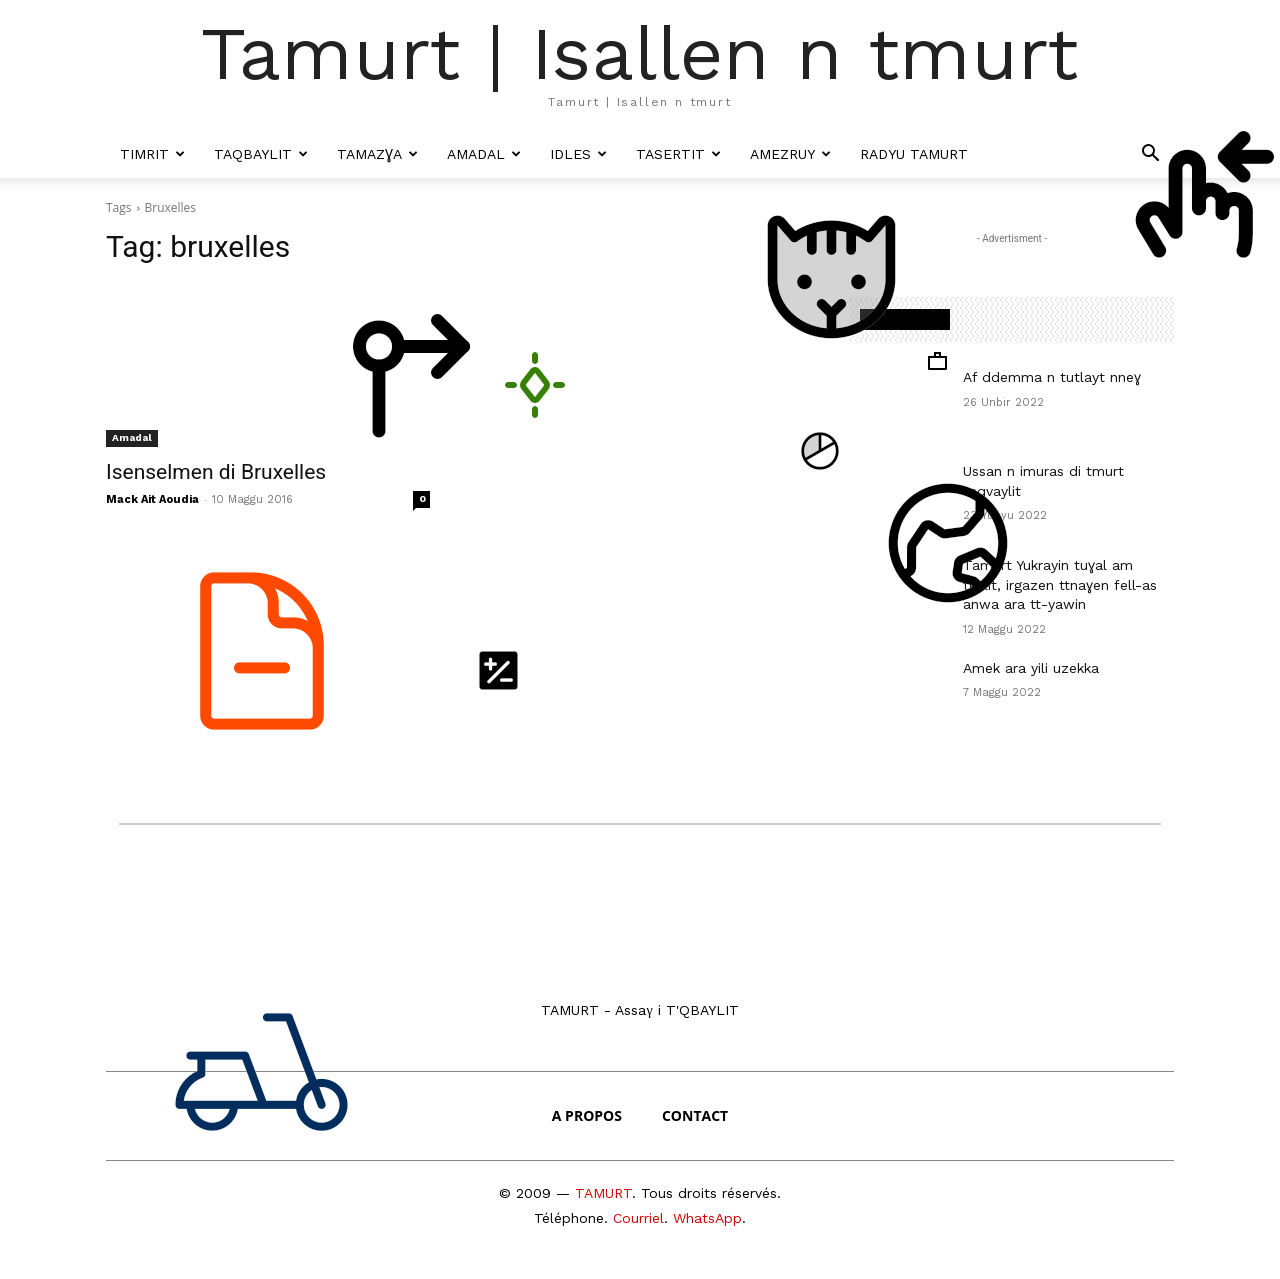  Describe the element at coordinates (535, 385) in the screenshot. I see `align keyframe to center of timeline` at that location.